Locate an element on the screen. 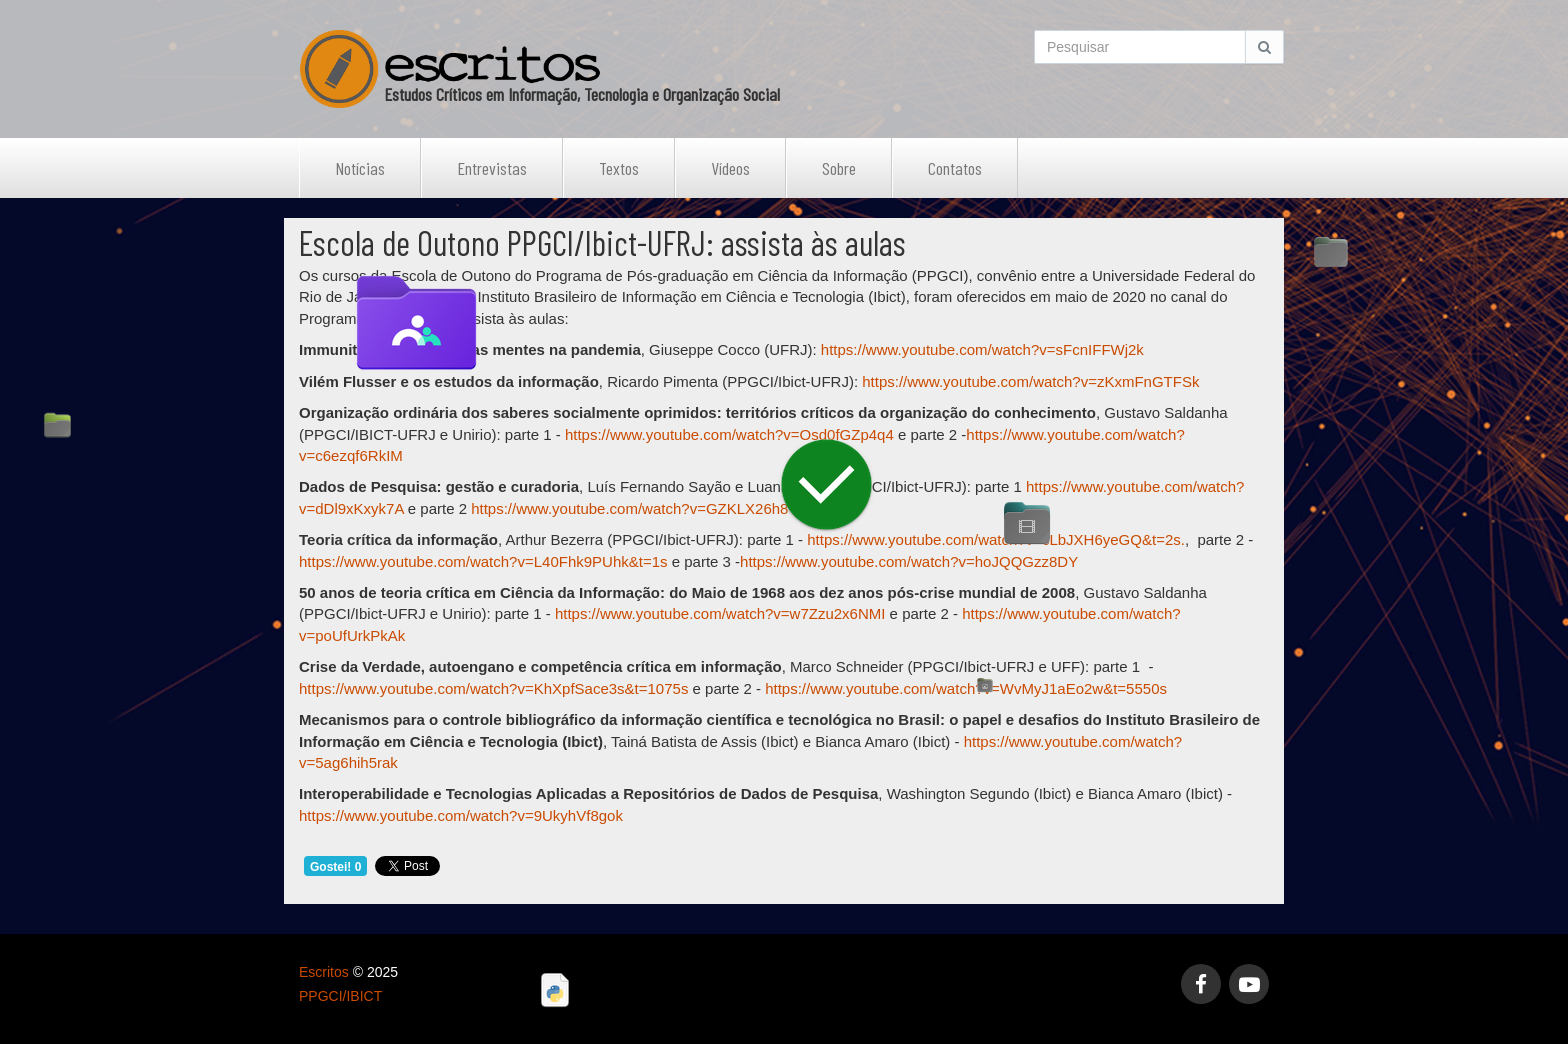 This screenshot has height=1044, width=1568. open folder to view contents is located at coordinates (1331, 252).